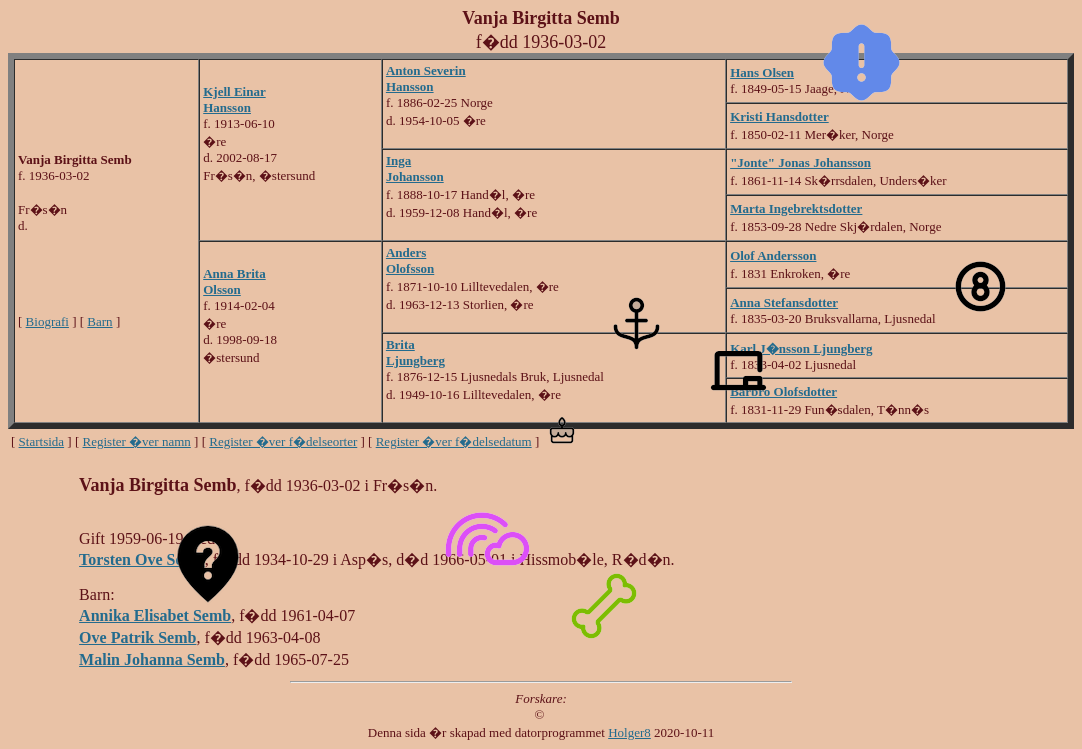 Image resolution: width=1082 pixels, height=749 pixels. I want to click on anchor a floating element or panel in place, so click(636, 322).